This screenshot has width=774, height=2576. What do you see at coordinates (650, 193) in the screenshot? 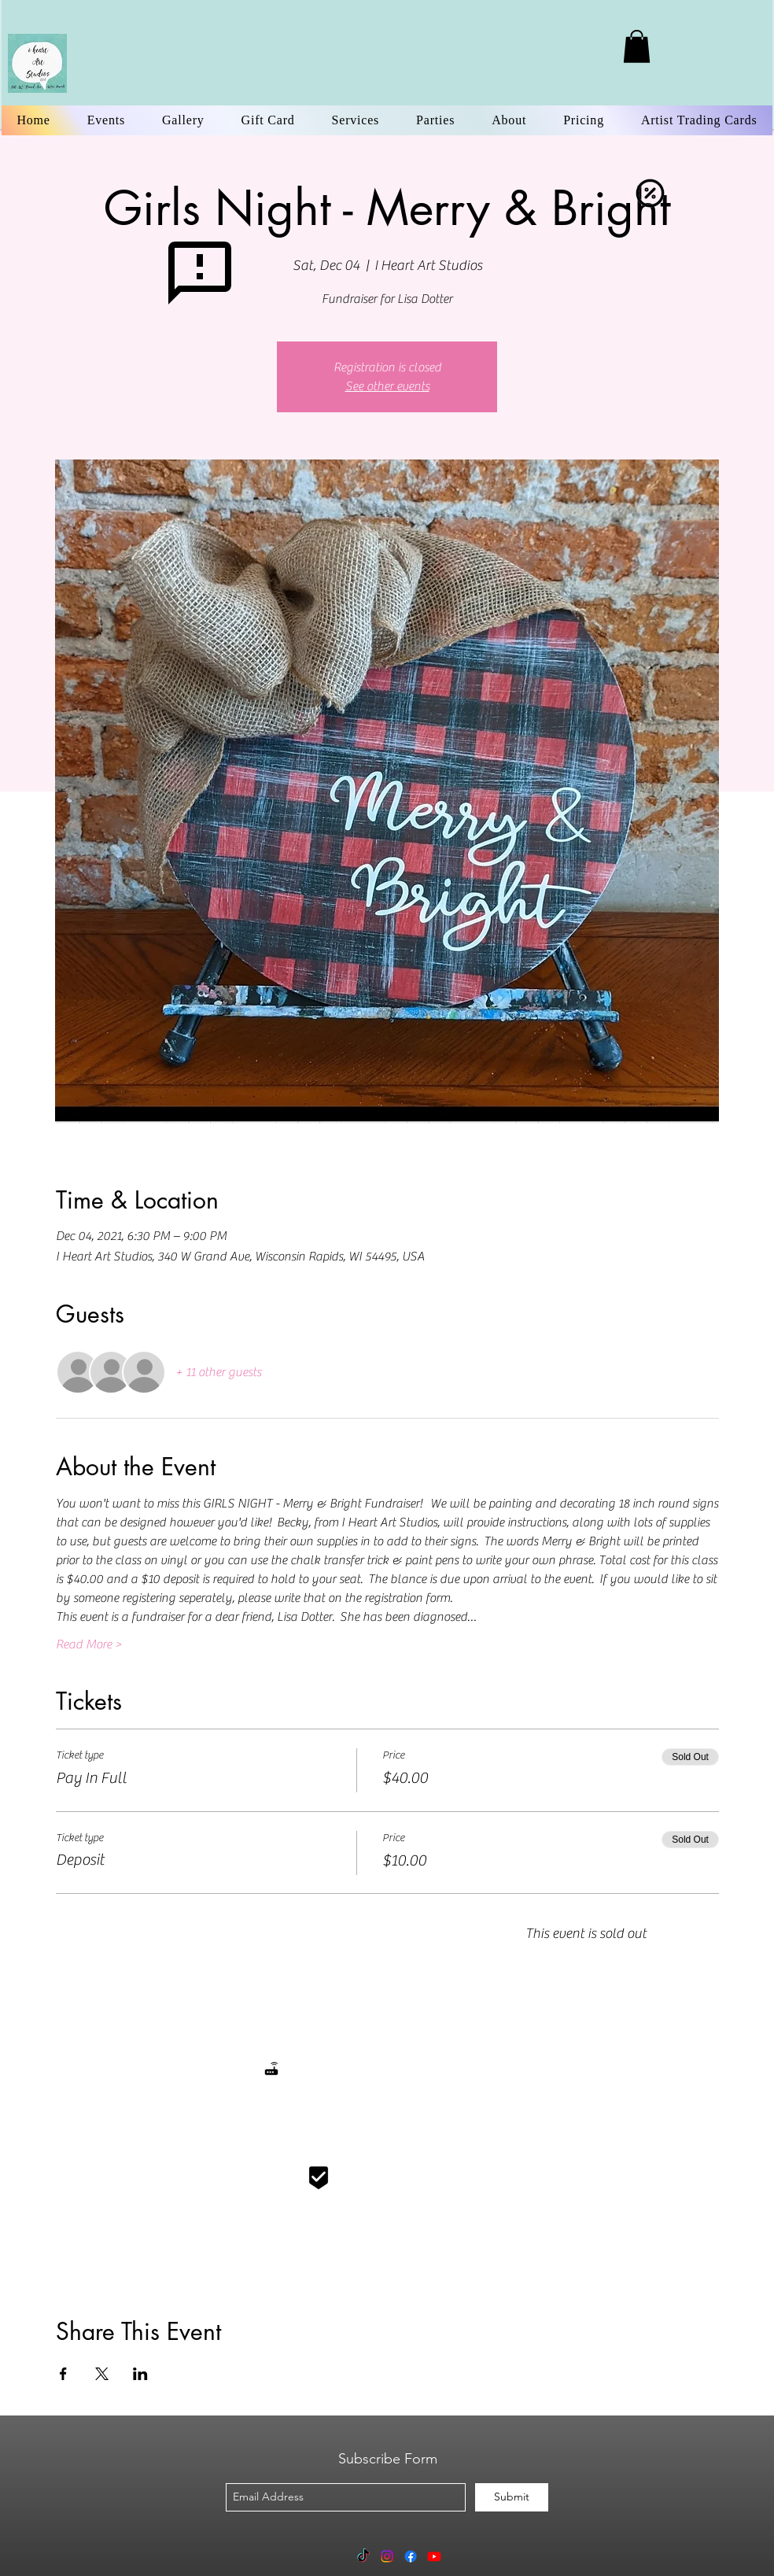
I see `view available discounts or promotions` at bounding box center [650, 193].